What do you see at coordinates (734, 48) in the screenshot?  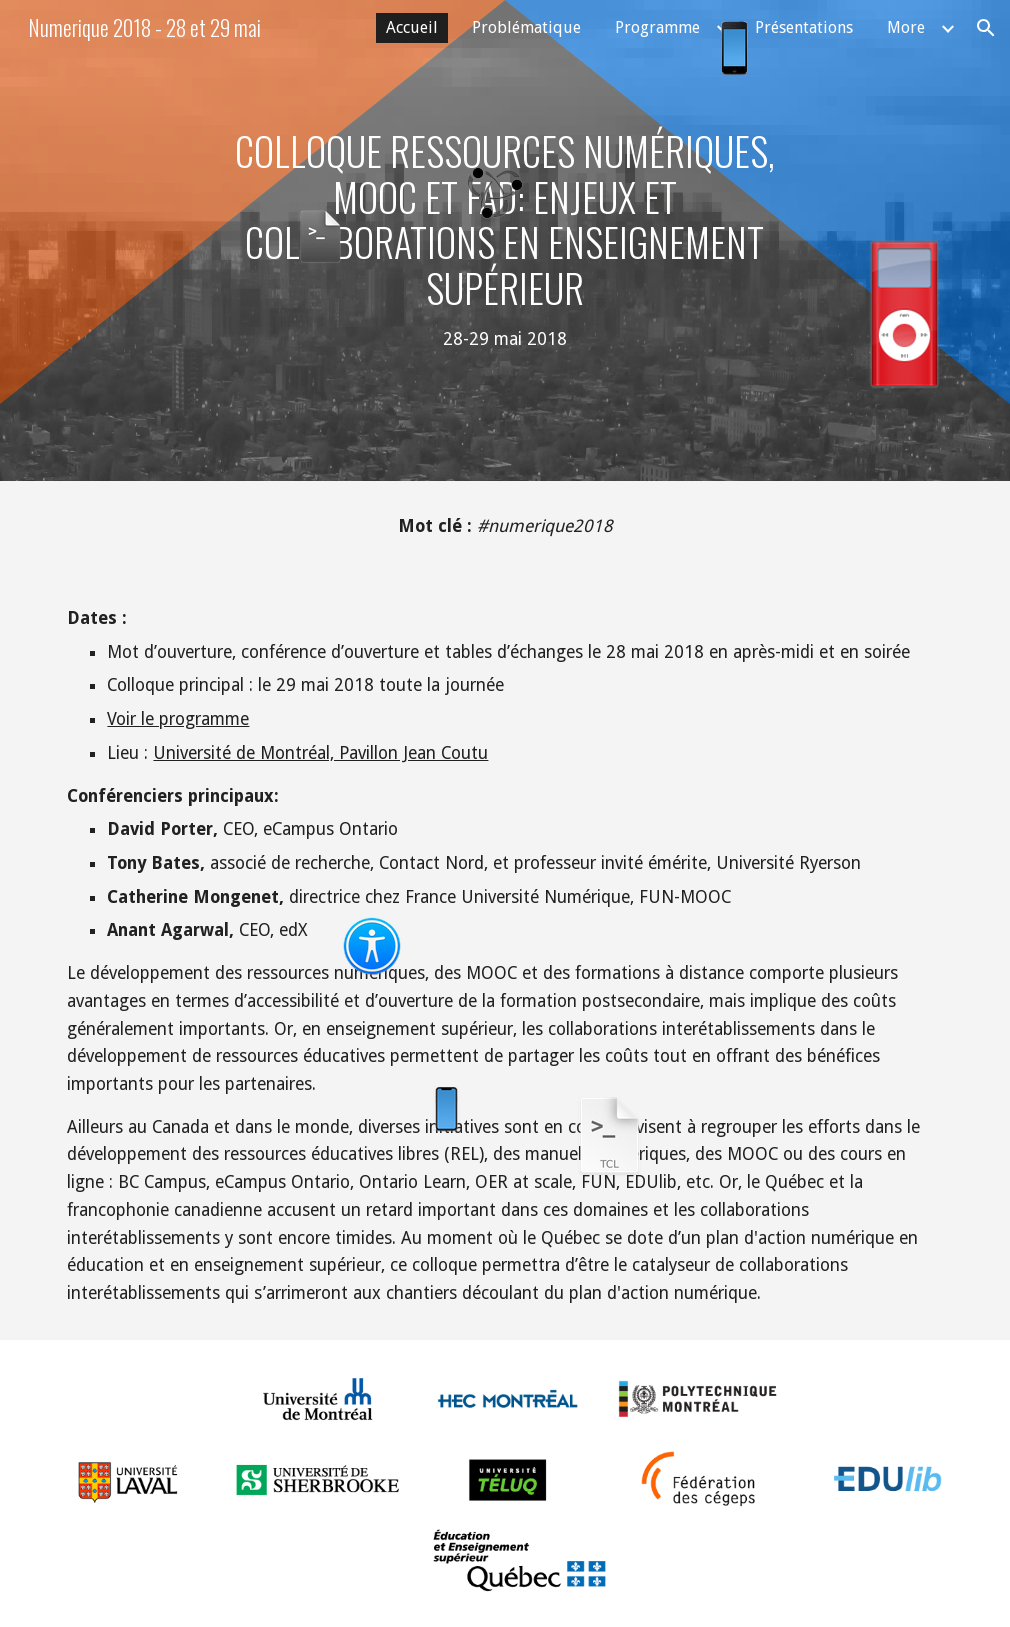 I see `indicates a connected iPhone device` at bounding box center [734, 48].